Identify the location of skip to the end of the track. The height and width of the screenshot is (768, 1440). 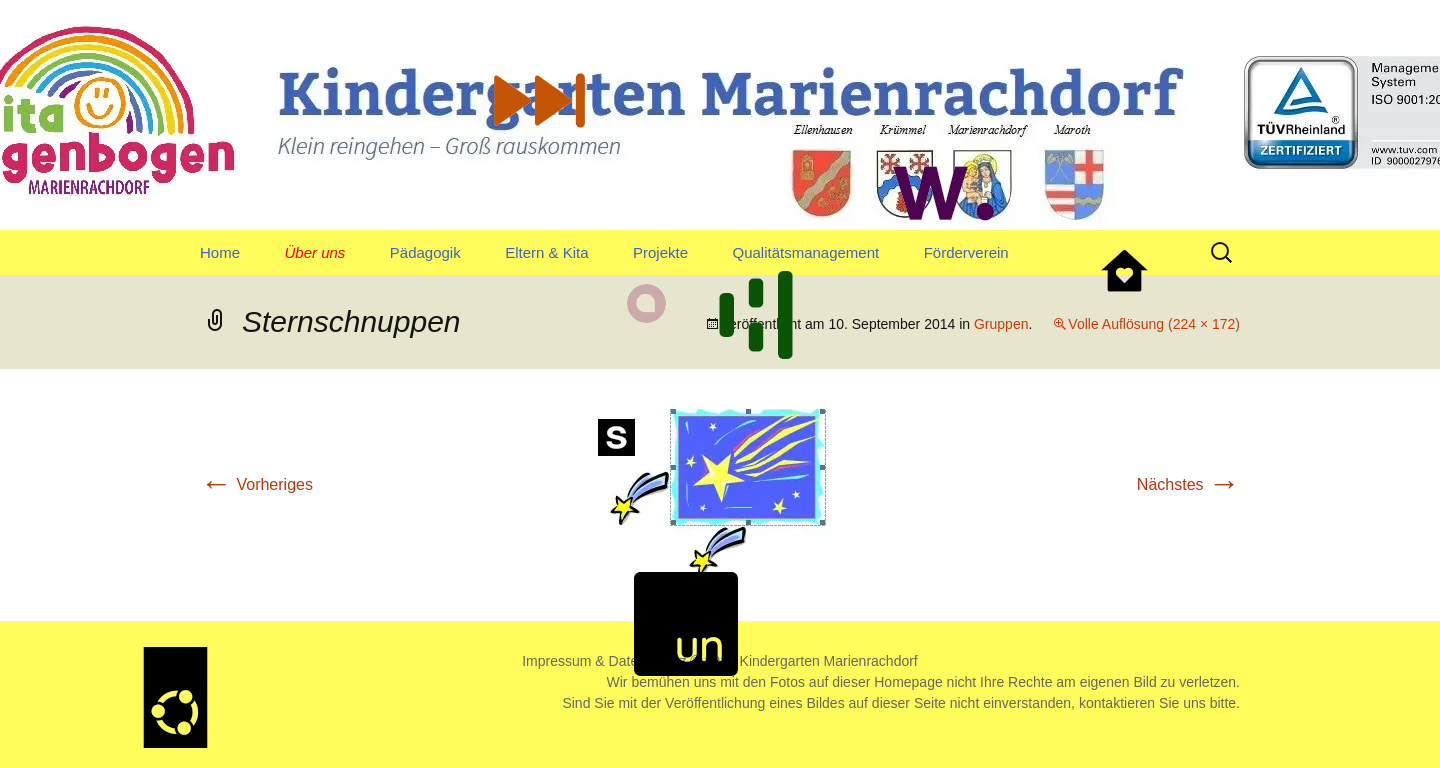
(539, 100).